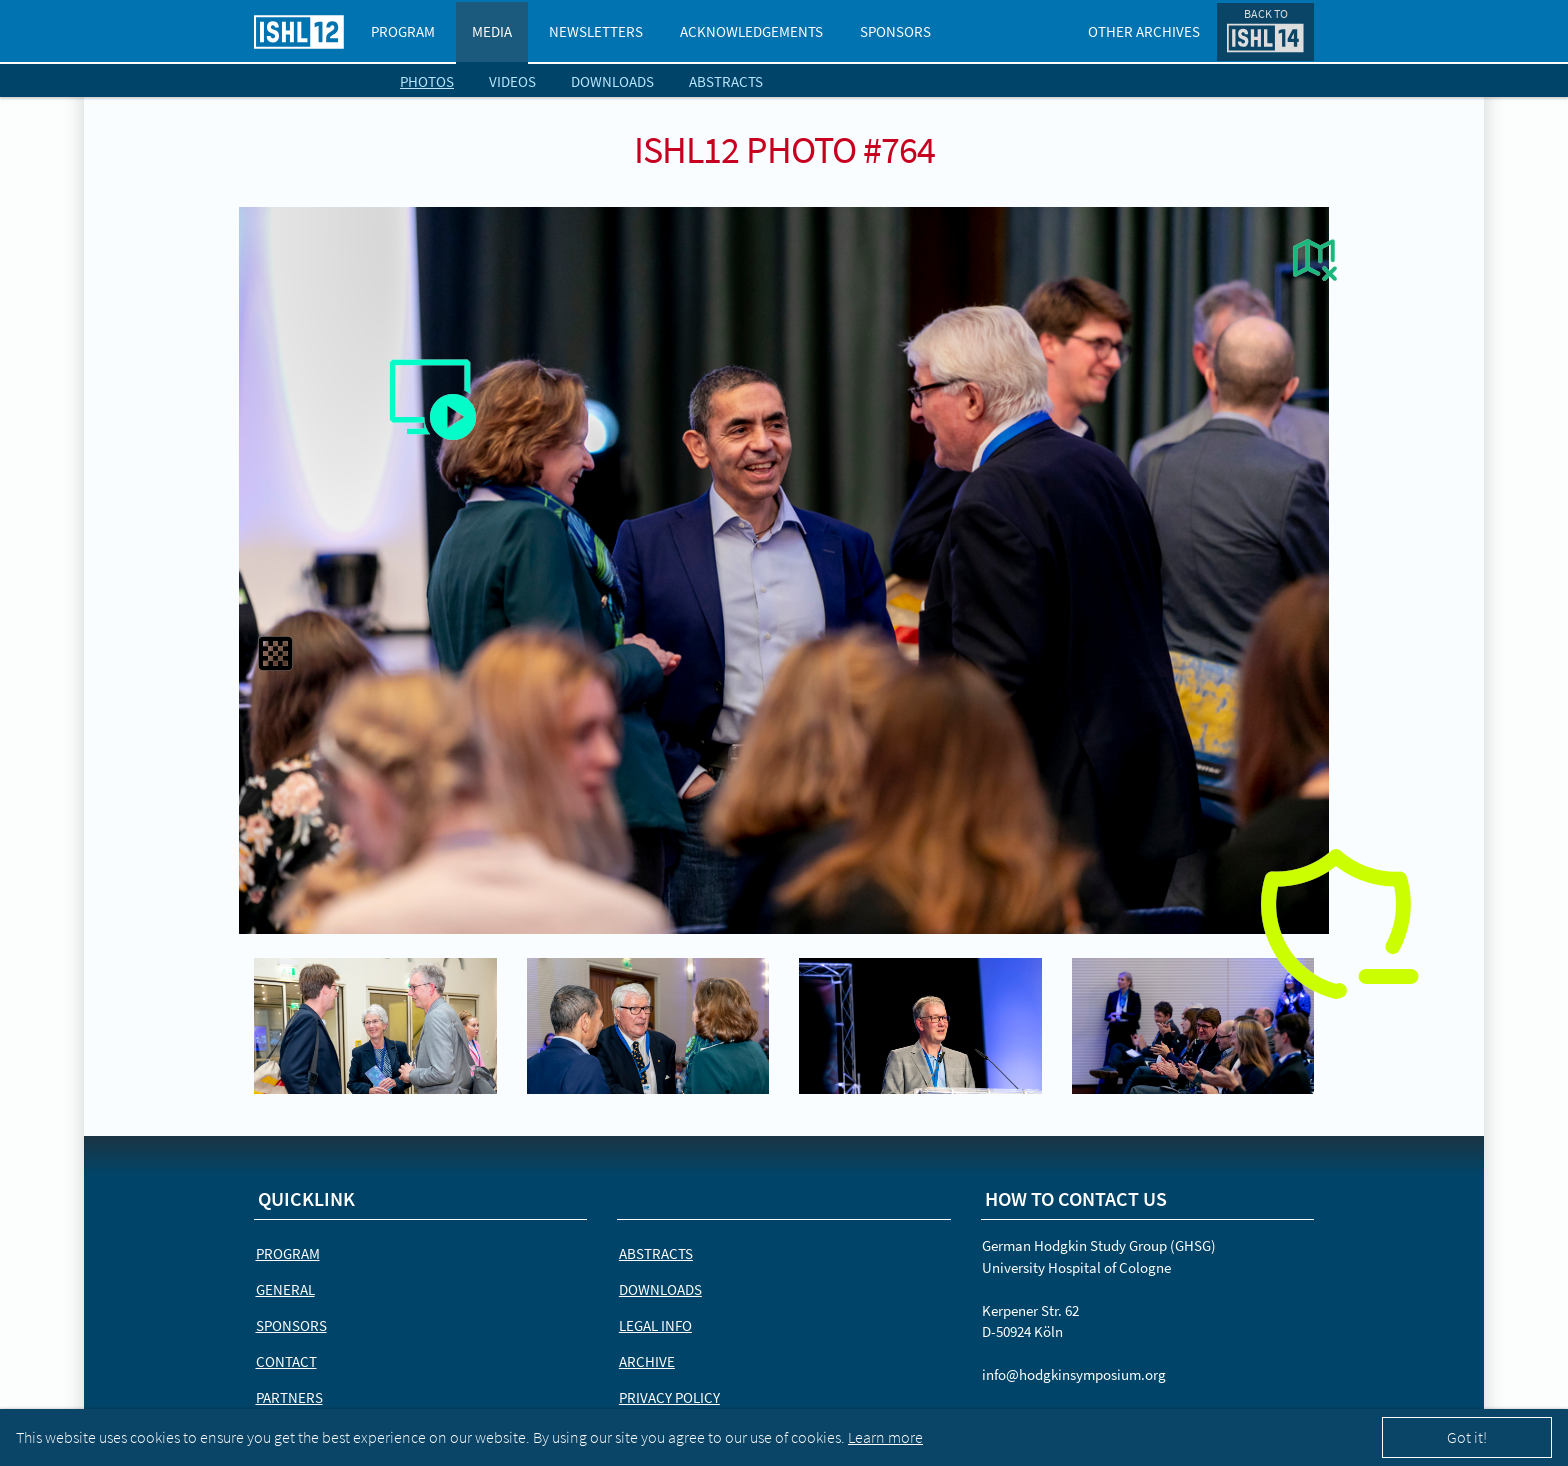 The height and width of the screenshot is (1466, 1568). What do you see at coordinates (1314, 258) in the screenshot?
I see `remove a saved map or location` at bounding box center [1314, 258].